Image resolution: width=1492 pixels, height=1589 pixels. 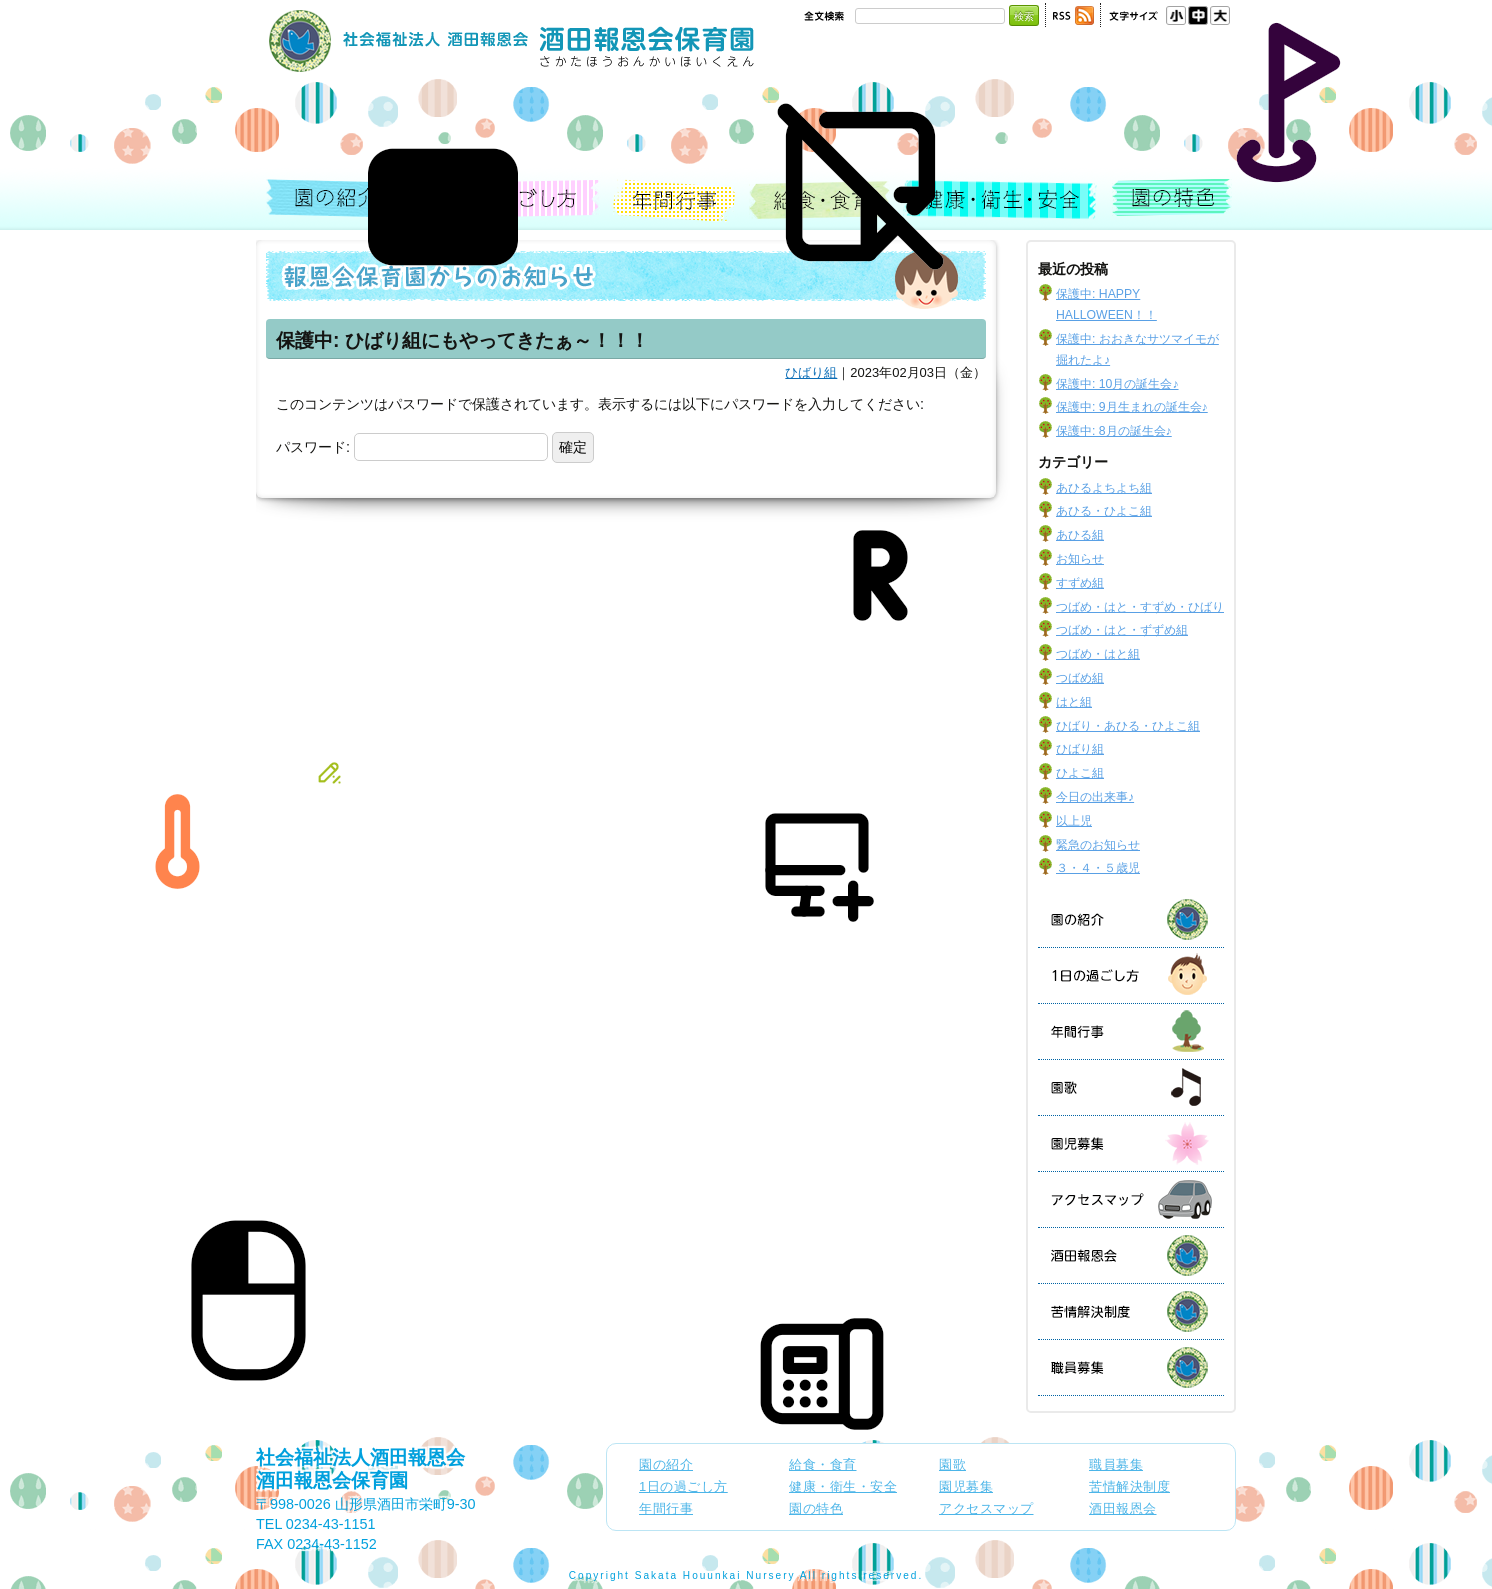 What do you see at coordinates (822, 1374) in the screenshot?
I see `call using landline phone` at bounding box center [822, 1374].